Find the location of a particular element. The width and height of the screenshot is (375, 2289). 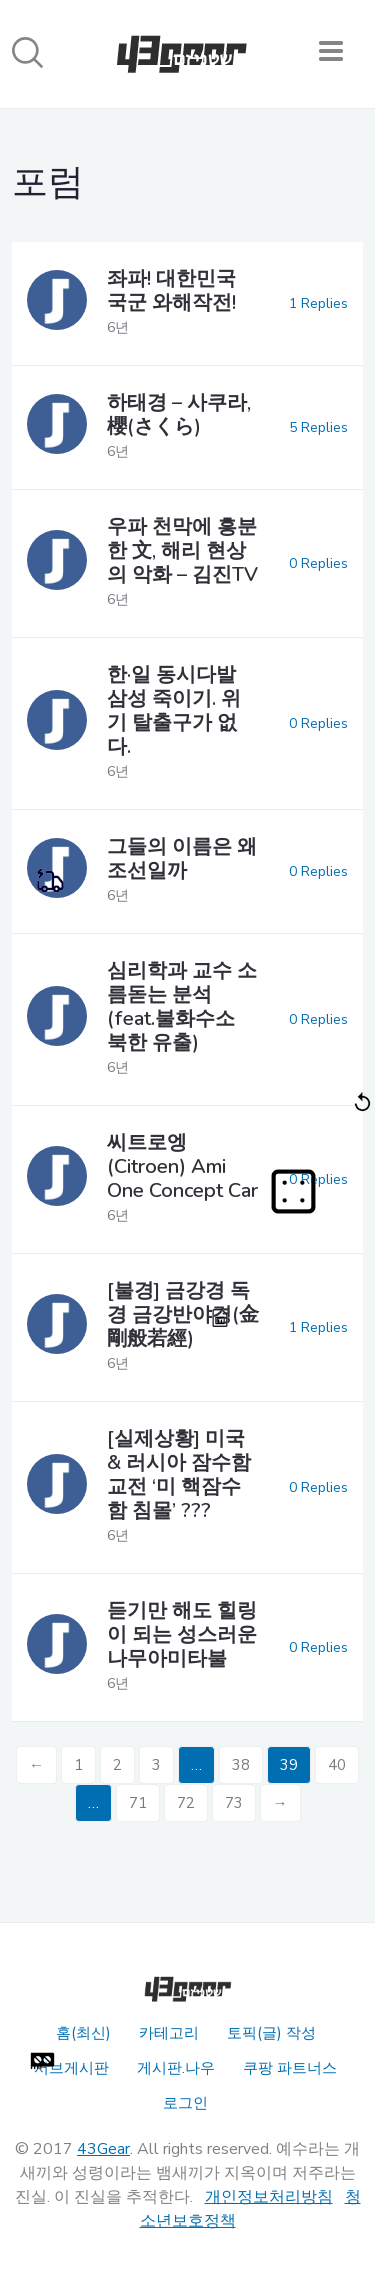

view graphics card or GPU information is located at coordinates (42, 2060).